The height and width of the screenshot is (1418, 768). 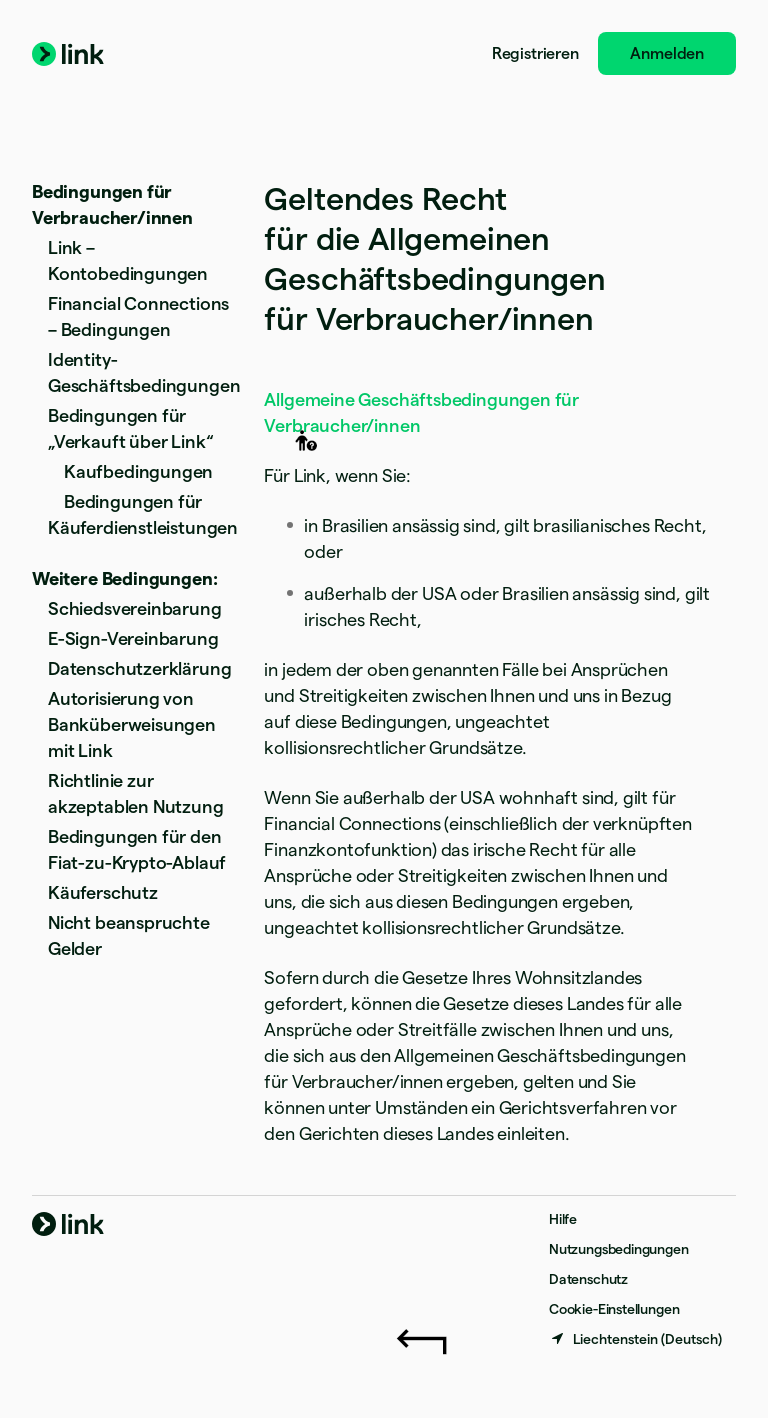 I want to click on access help or support about user accounts, so click(x=305, y=440).